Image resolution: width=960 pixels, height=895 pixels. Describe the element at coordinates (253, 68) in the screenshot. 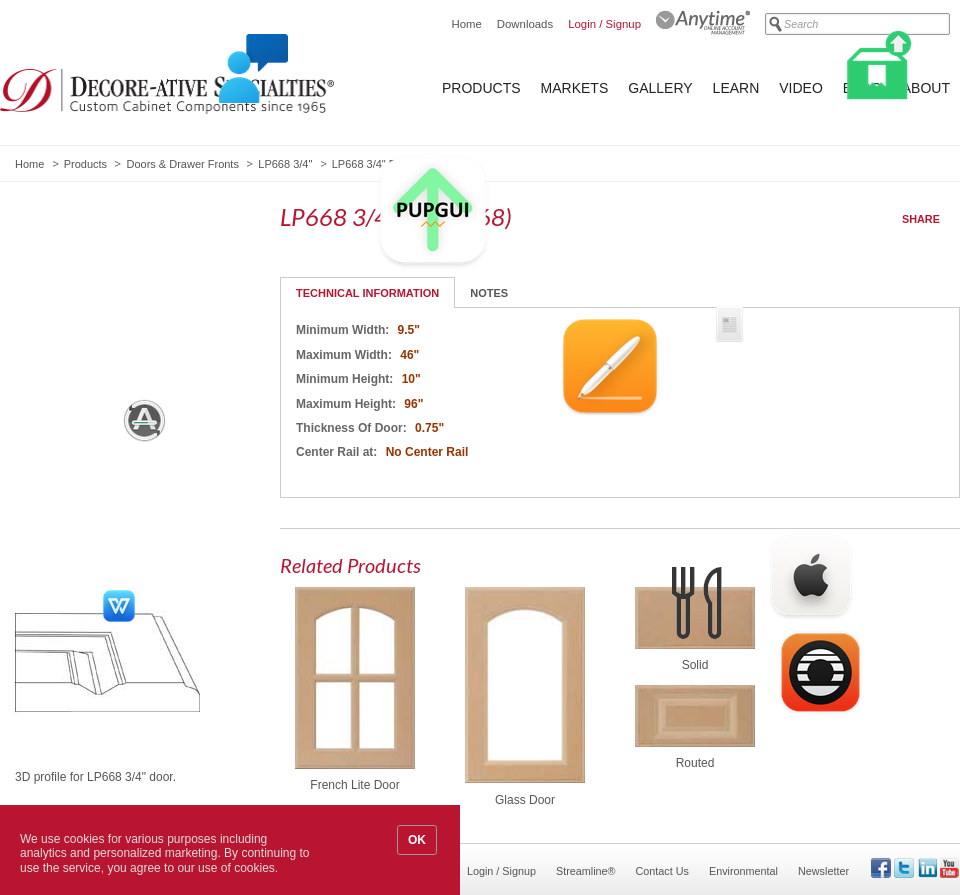

I see `open the feedback hub app` at that location.